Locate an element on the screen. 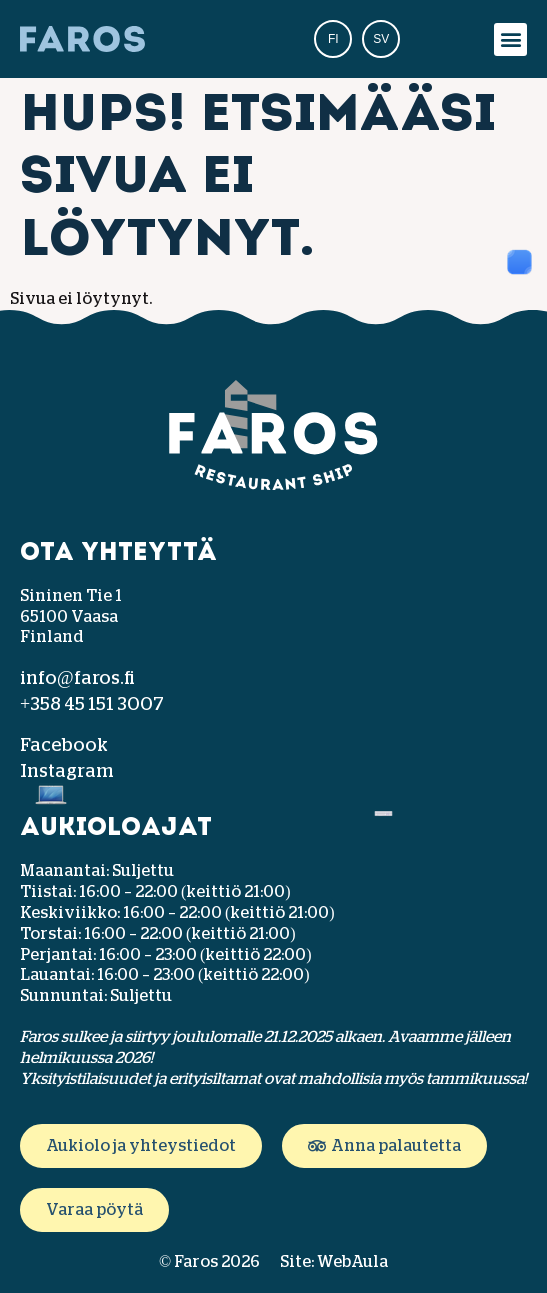  configure hot corners behavior is located at coordinates (519, 262).